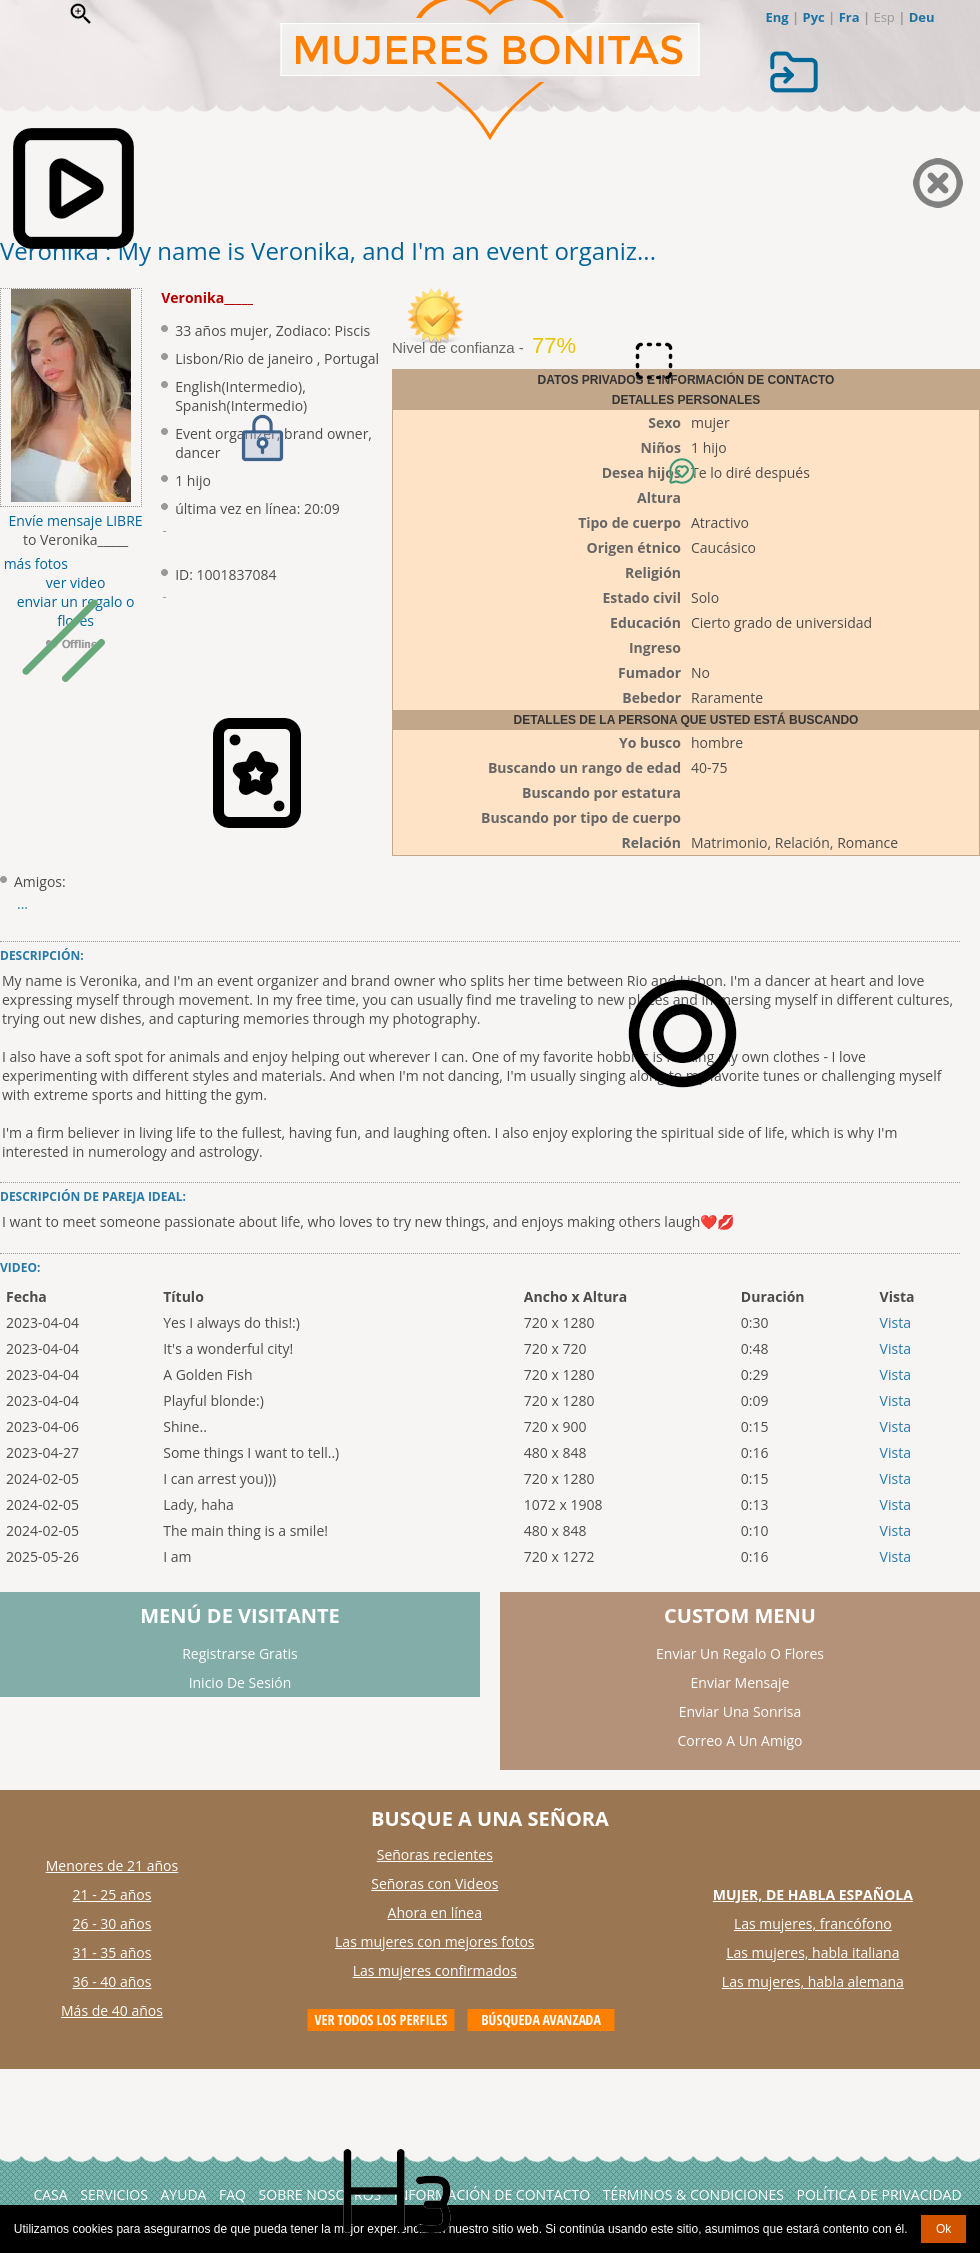  I want to click on send a message to favorites, so click(682, 471).